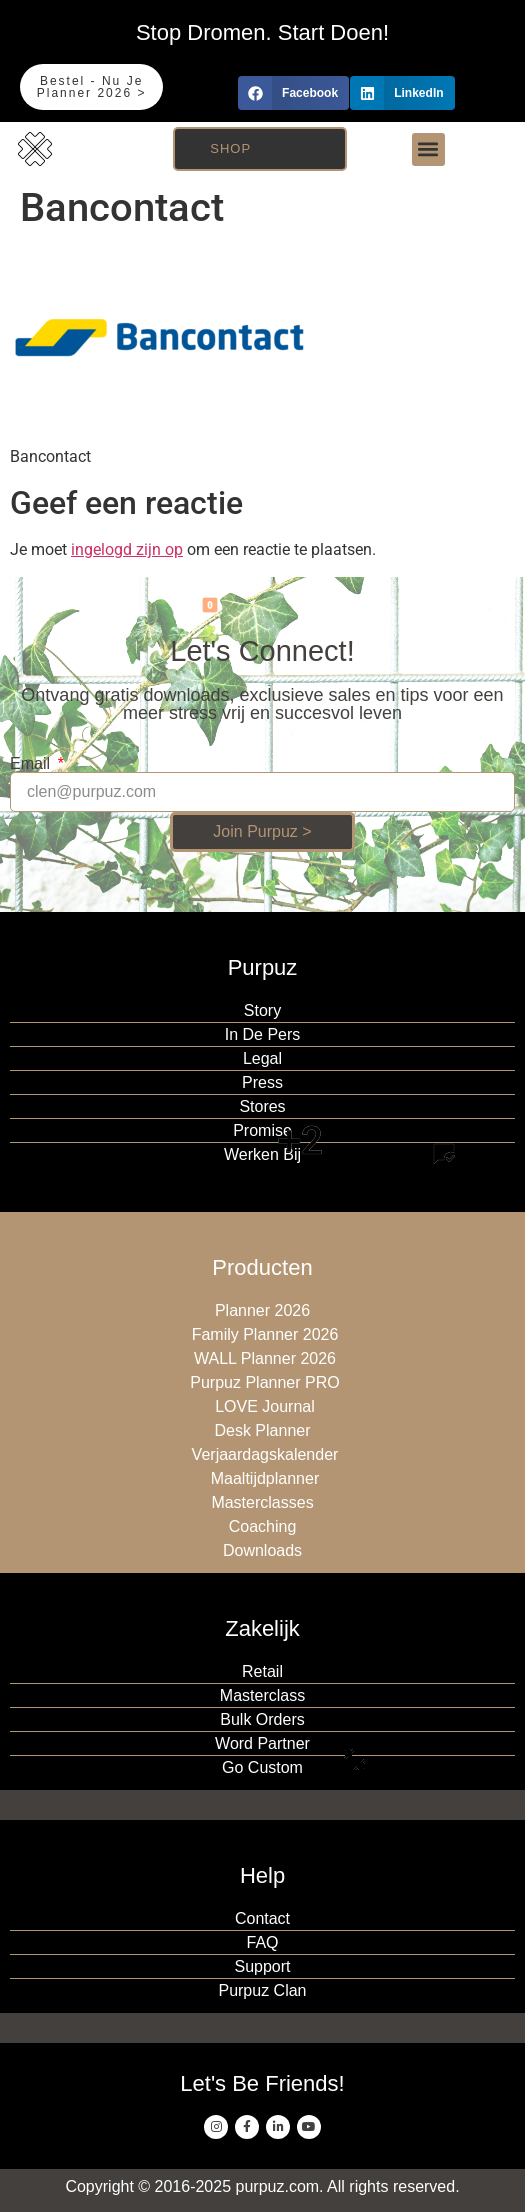  Describe the element at coordinates (300, 1141) in the screenshot. I see `increase exposure by 2 stops in photo editing` at that location.